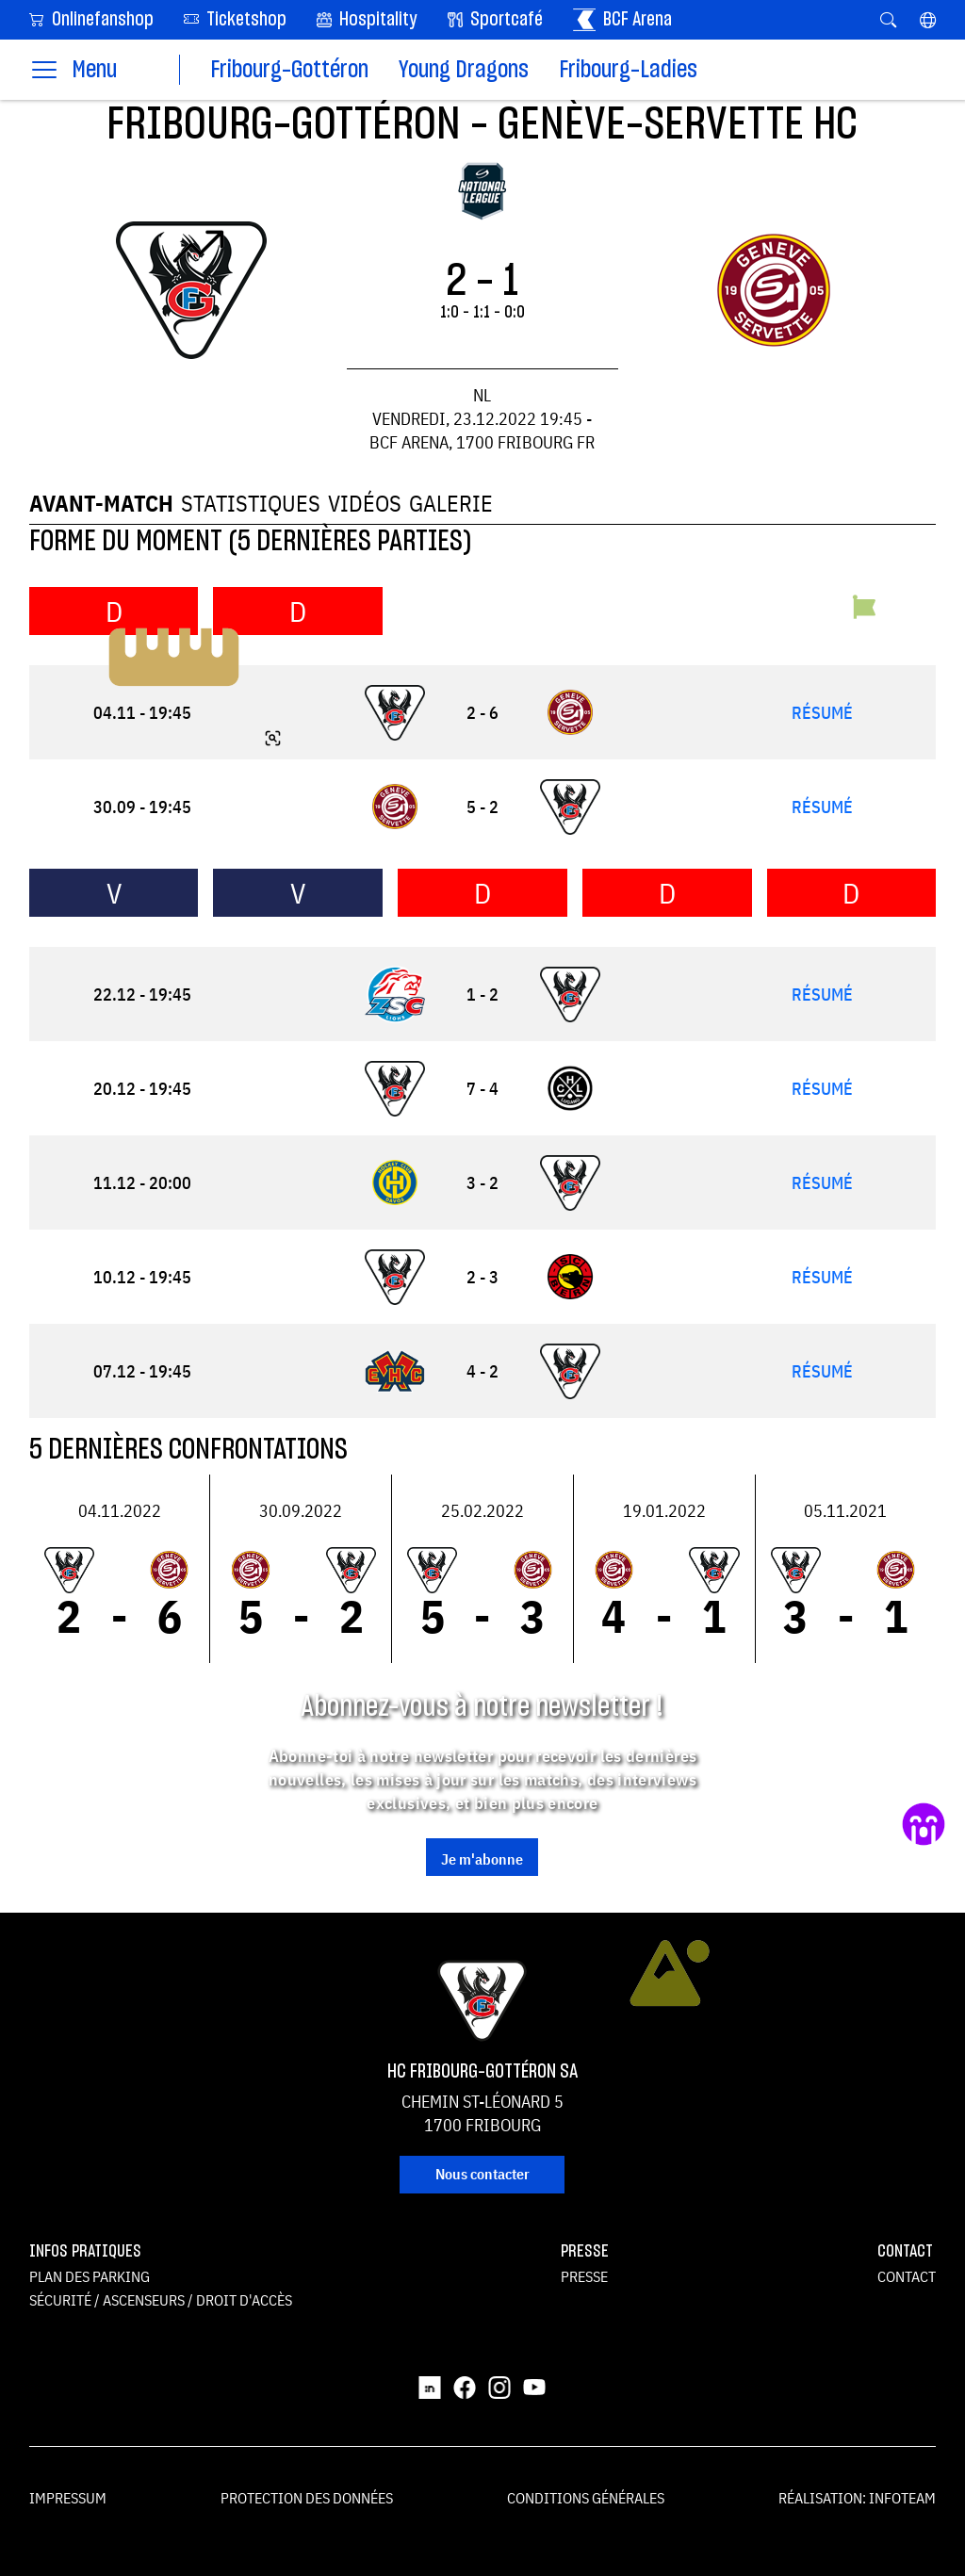 The width and height of the screenshot is (965, 2576). I want to click on measure horizontal distance or width, so click(173, 657).